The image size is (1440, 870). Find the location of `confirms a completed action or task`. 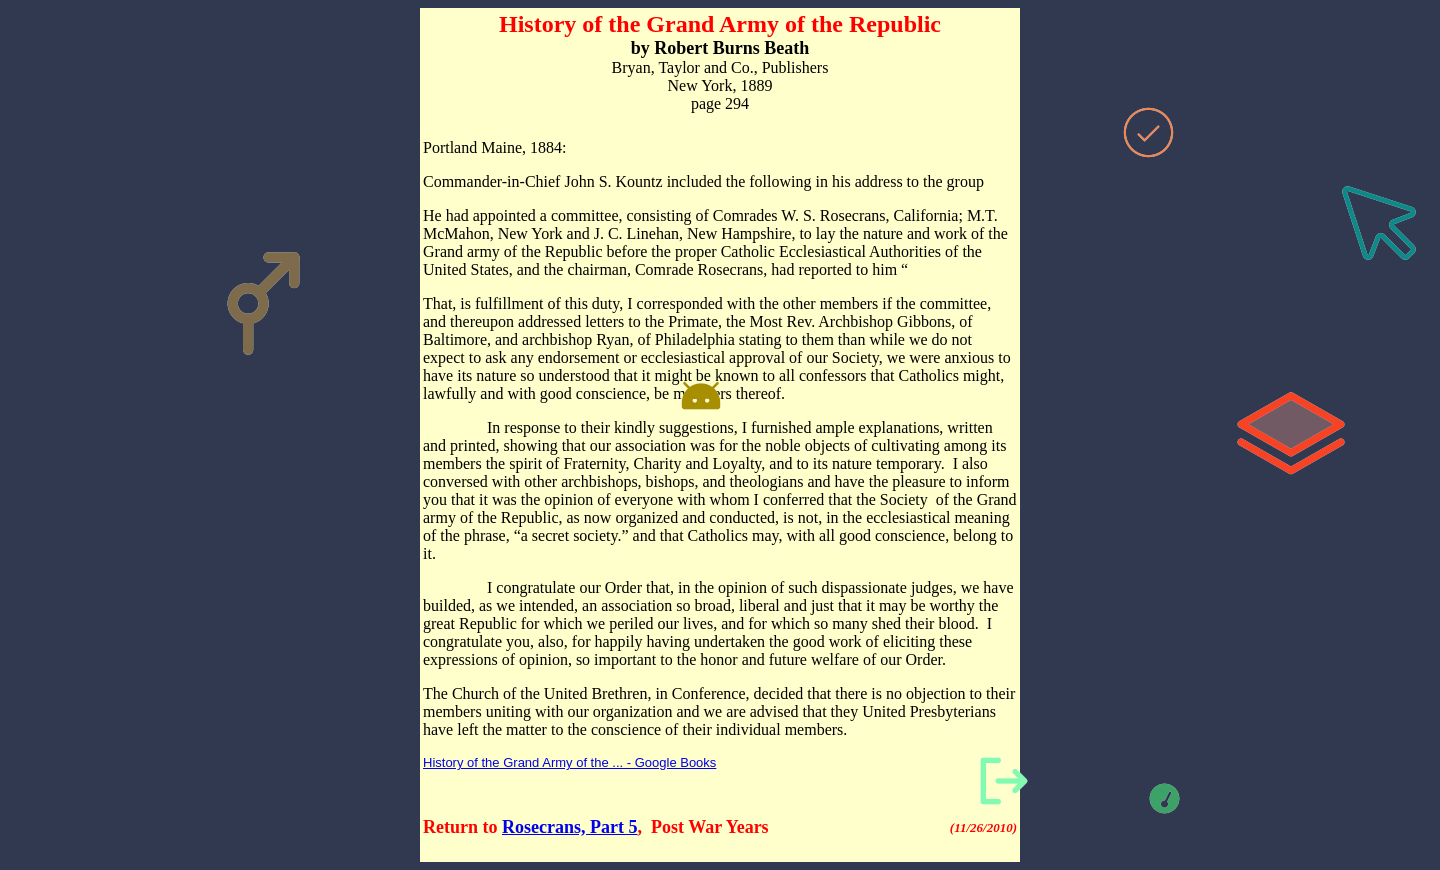

confirms a completed action or task is located at coordinates (1148, 132).